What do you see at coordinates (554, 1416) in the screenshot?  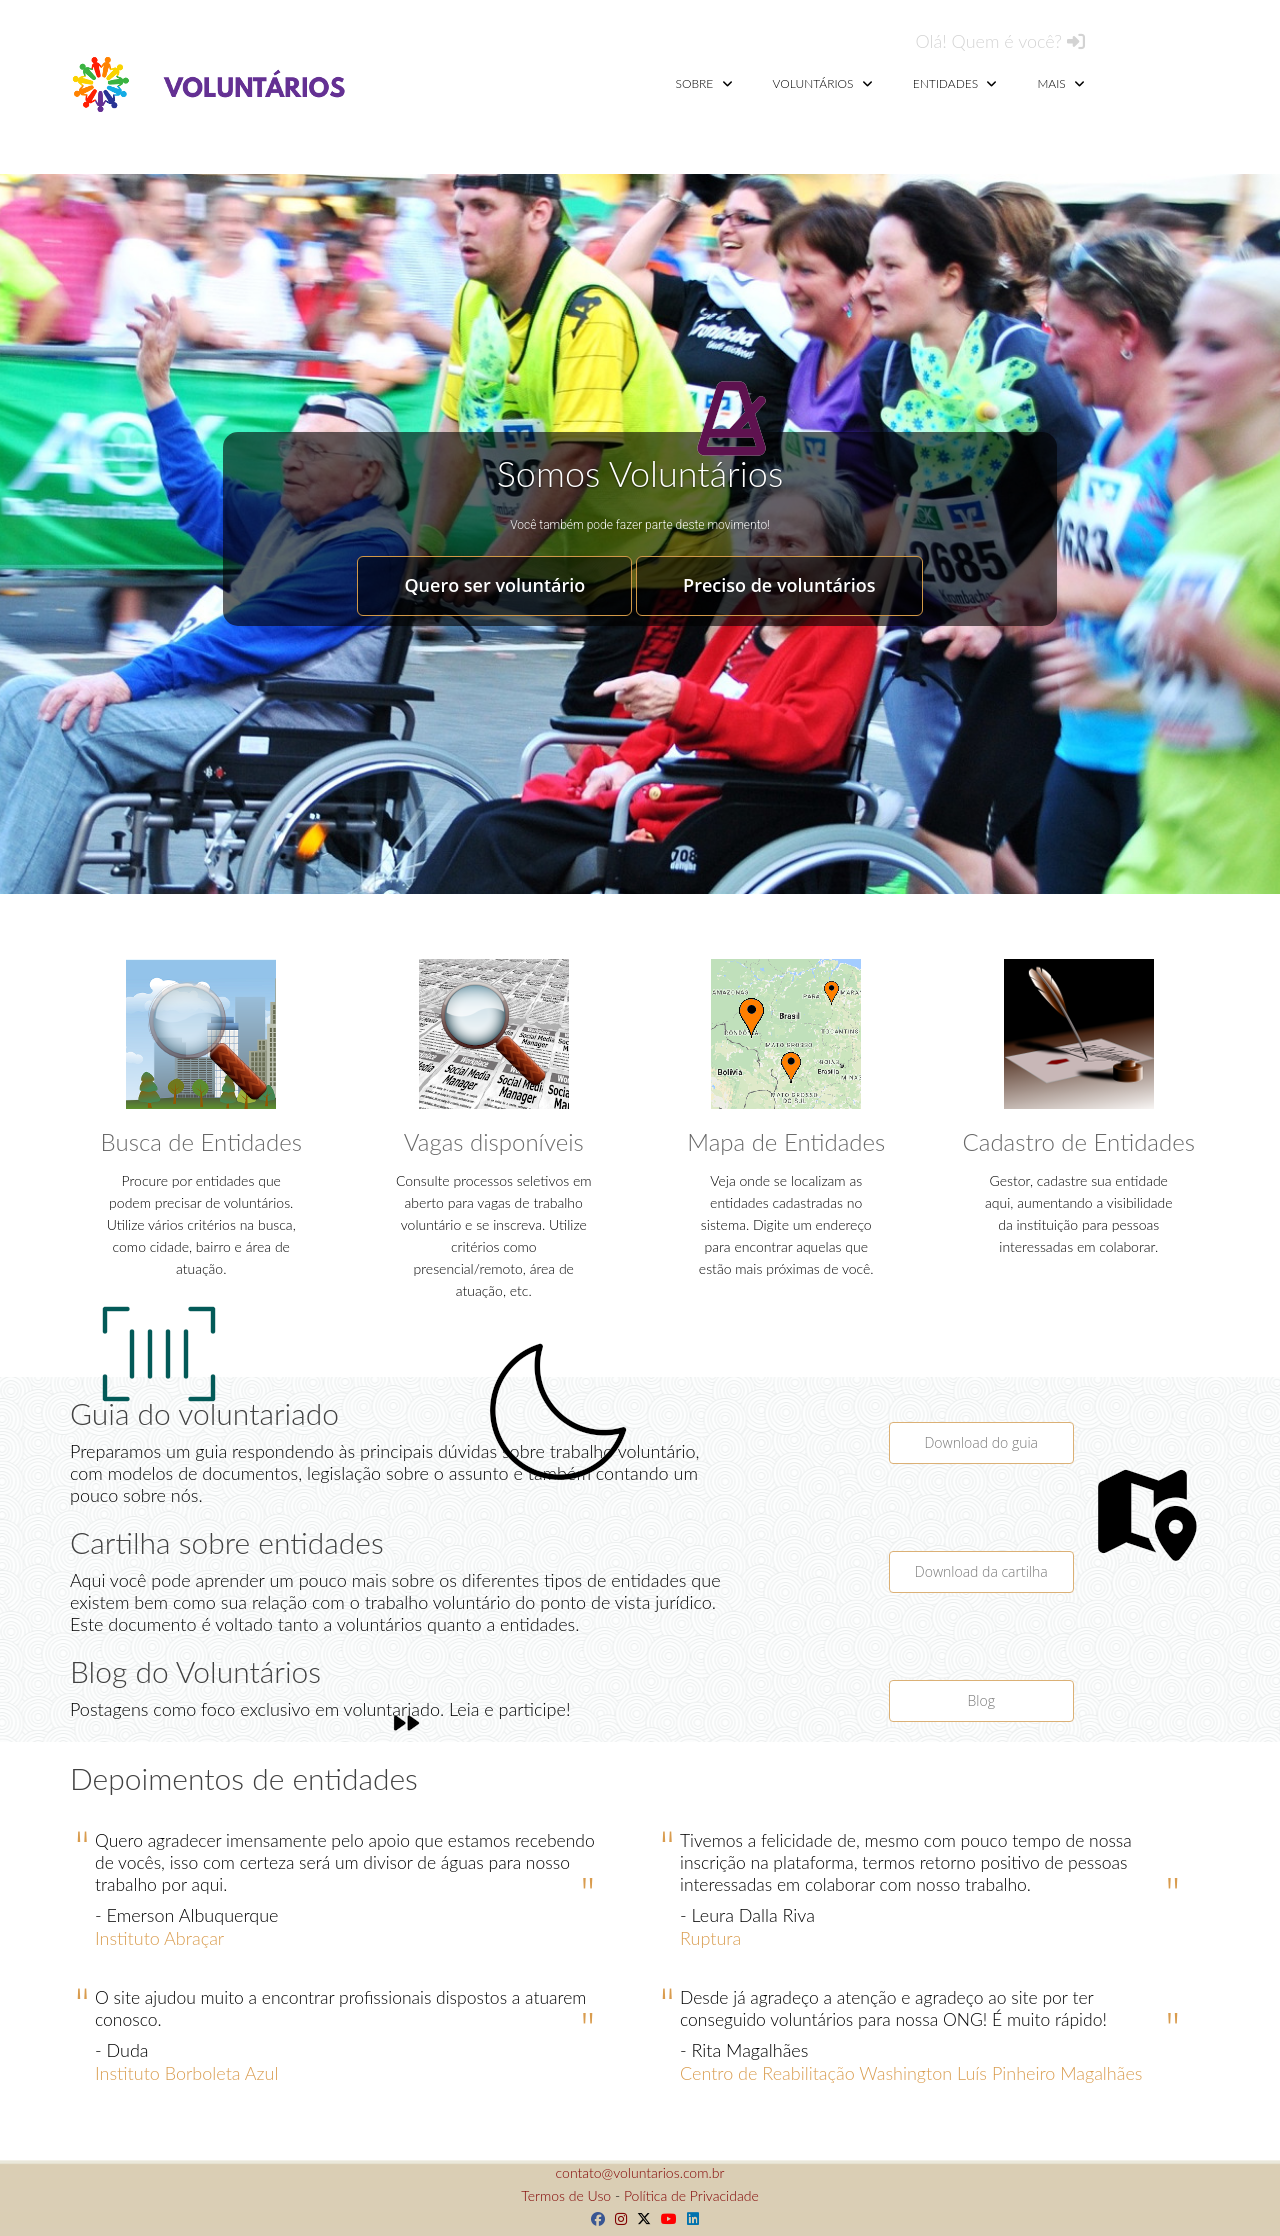 I see `toggle dark mode or night theme` at bounding box center [554, 1416].